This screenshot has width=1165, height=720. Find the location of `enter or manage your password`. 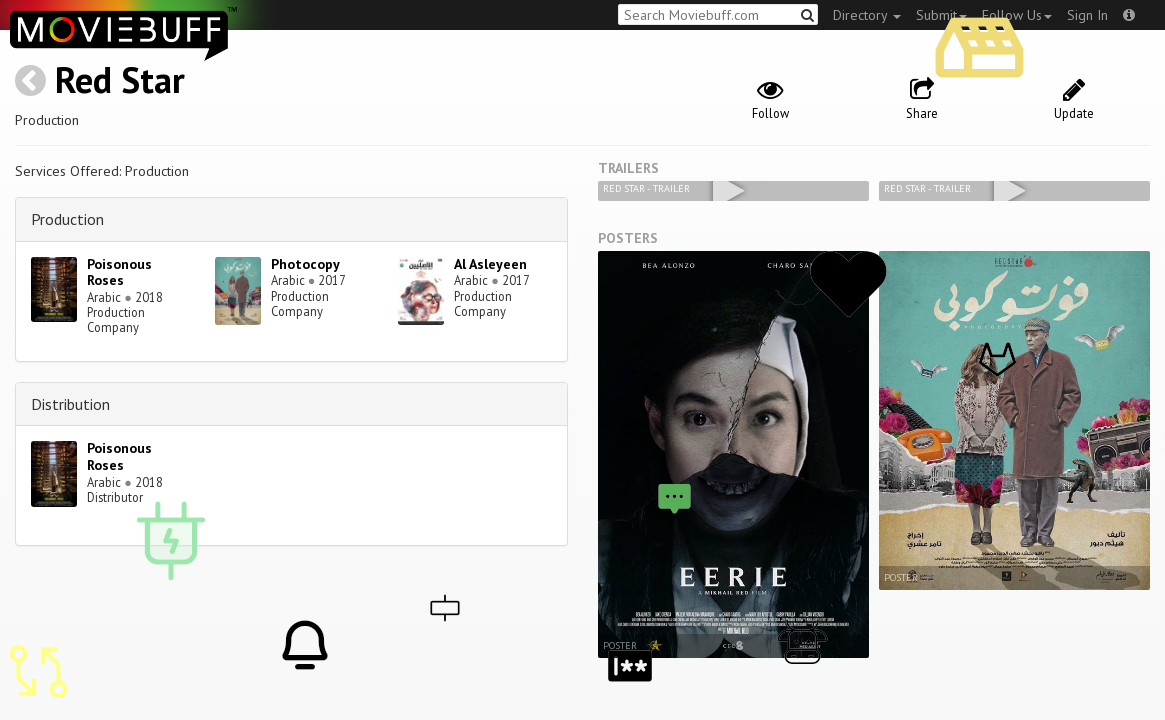

enter or manage your password is located at coordinates (630, 666).